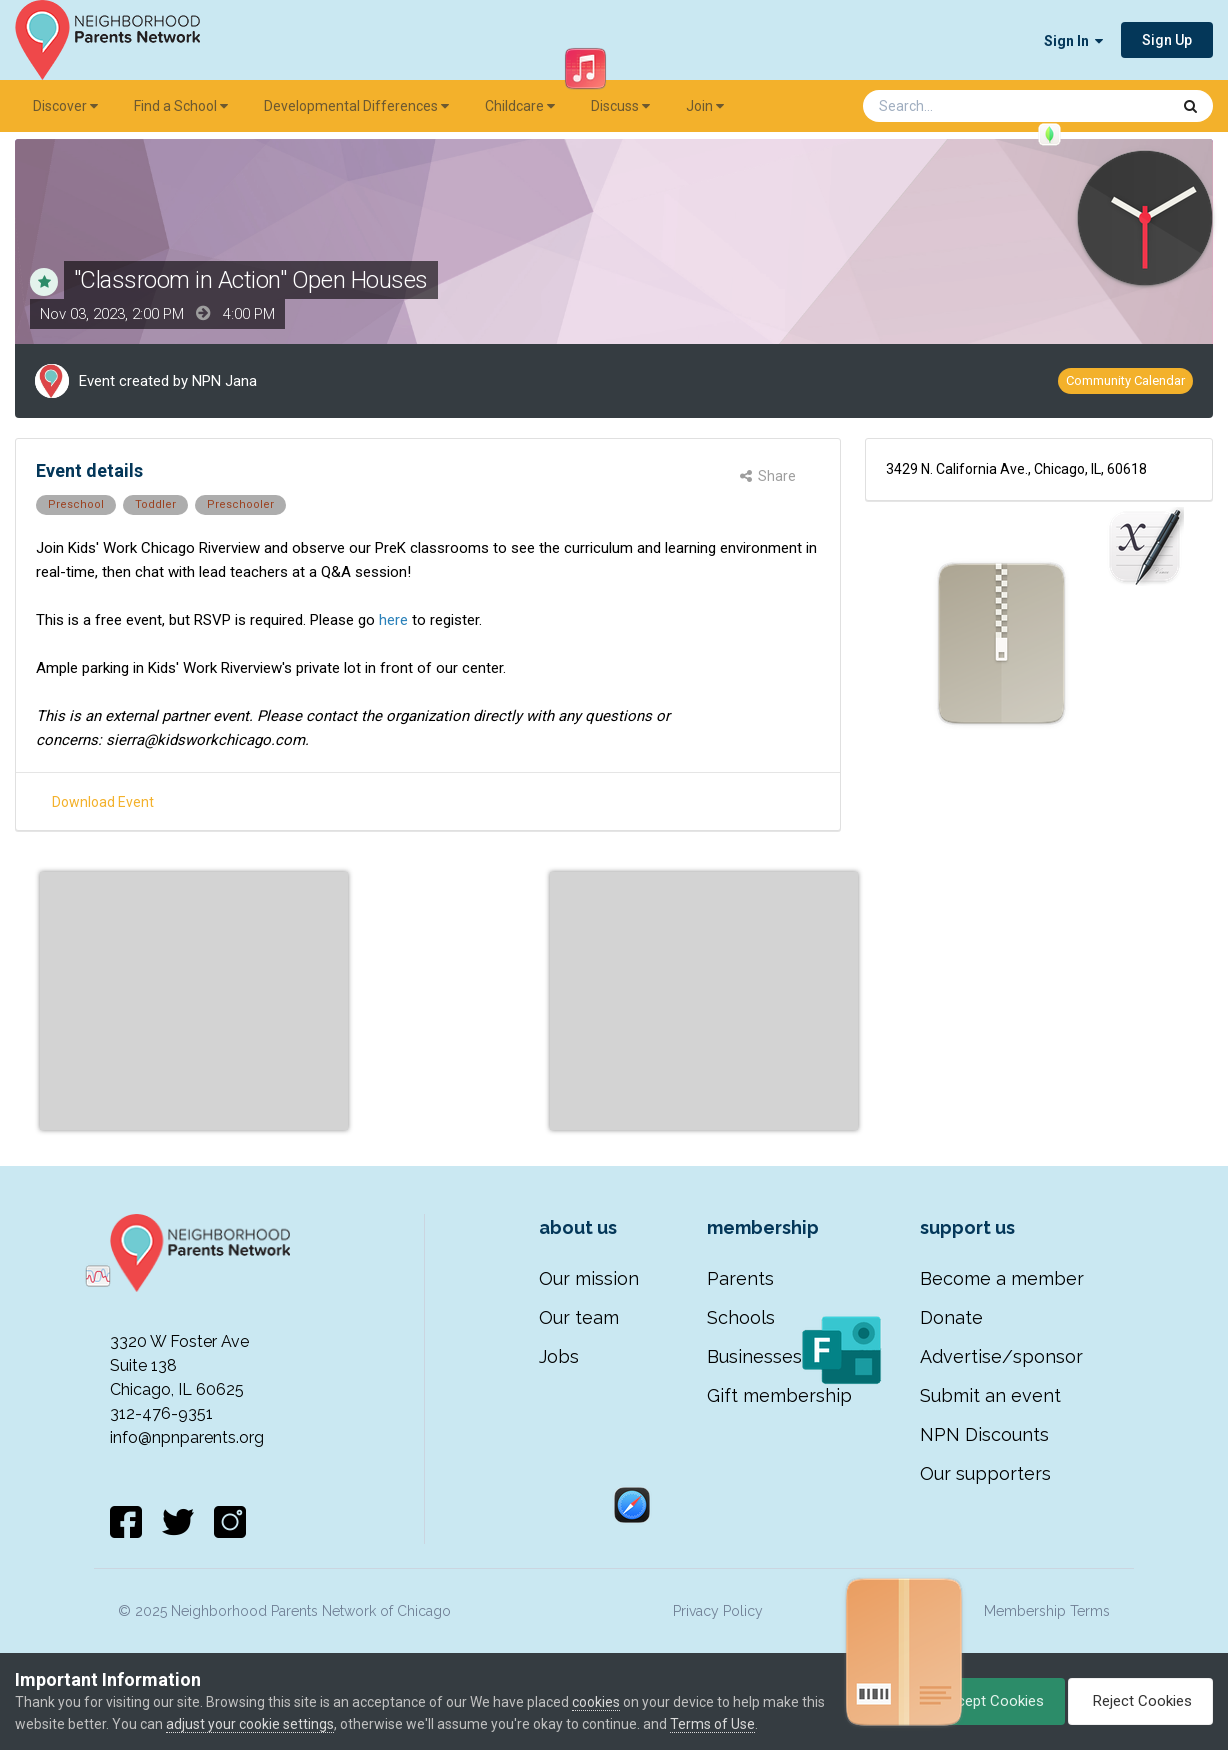  I want to click on indicates a time-sensitive or urgent notification, so click(1145, 218).